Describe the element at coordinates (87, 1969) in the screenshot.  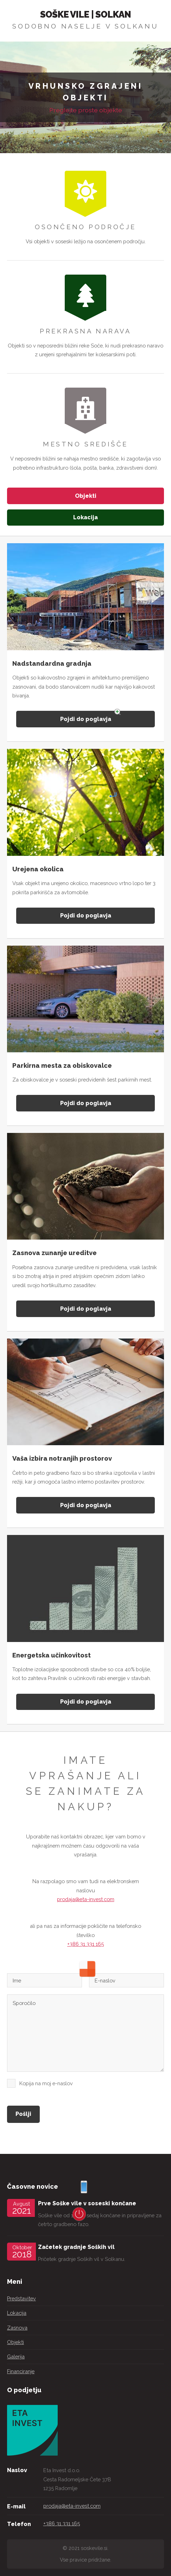
I see `switch to the top-left workspace` at that location.